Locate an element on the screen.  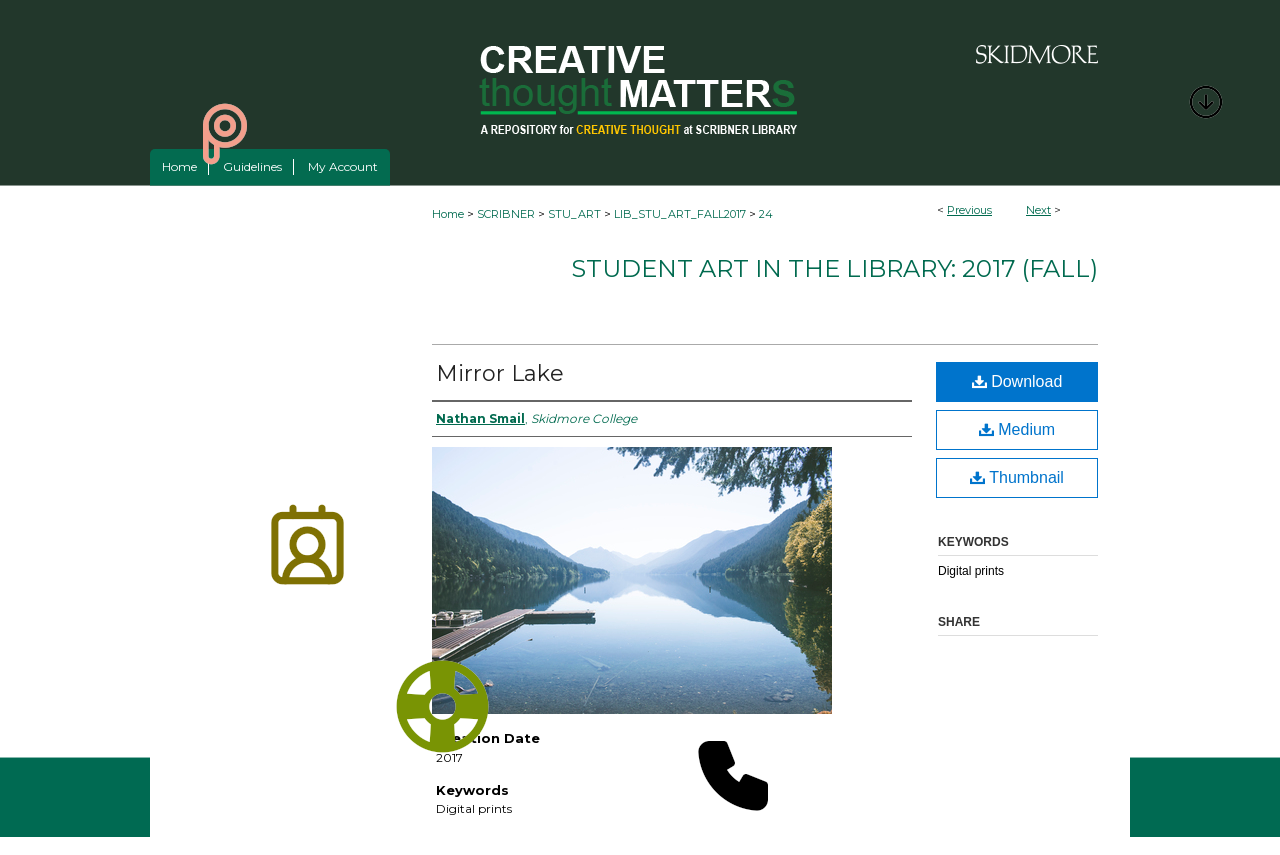
access help or support center is located at coordinates (442, 706).